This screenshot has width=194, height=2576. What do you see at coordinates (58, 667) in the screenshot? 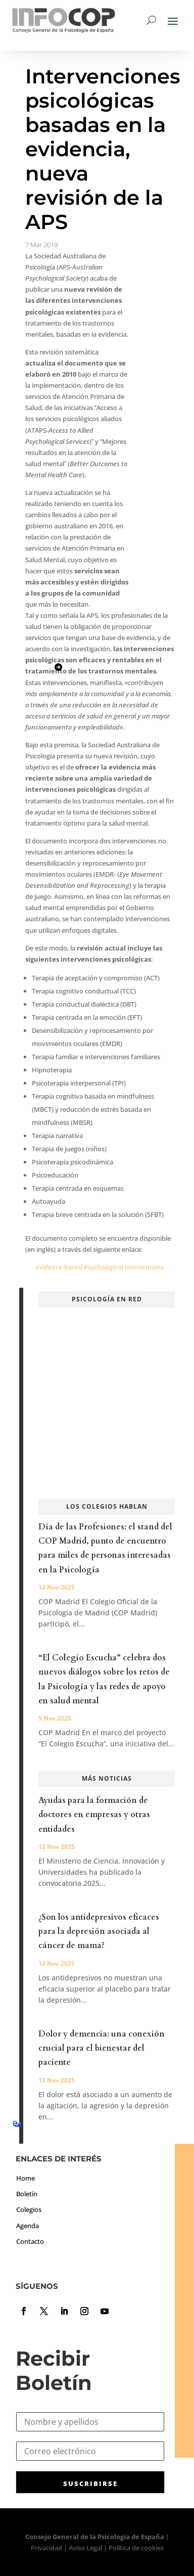
I see `proceed to the next step` at bounding box center [58, 667].